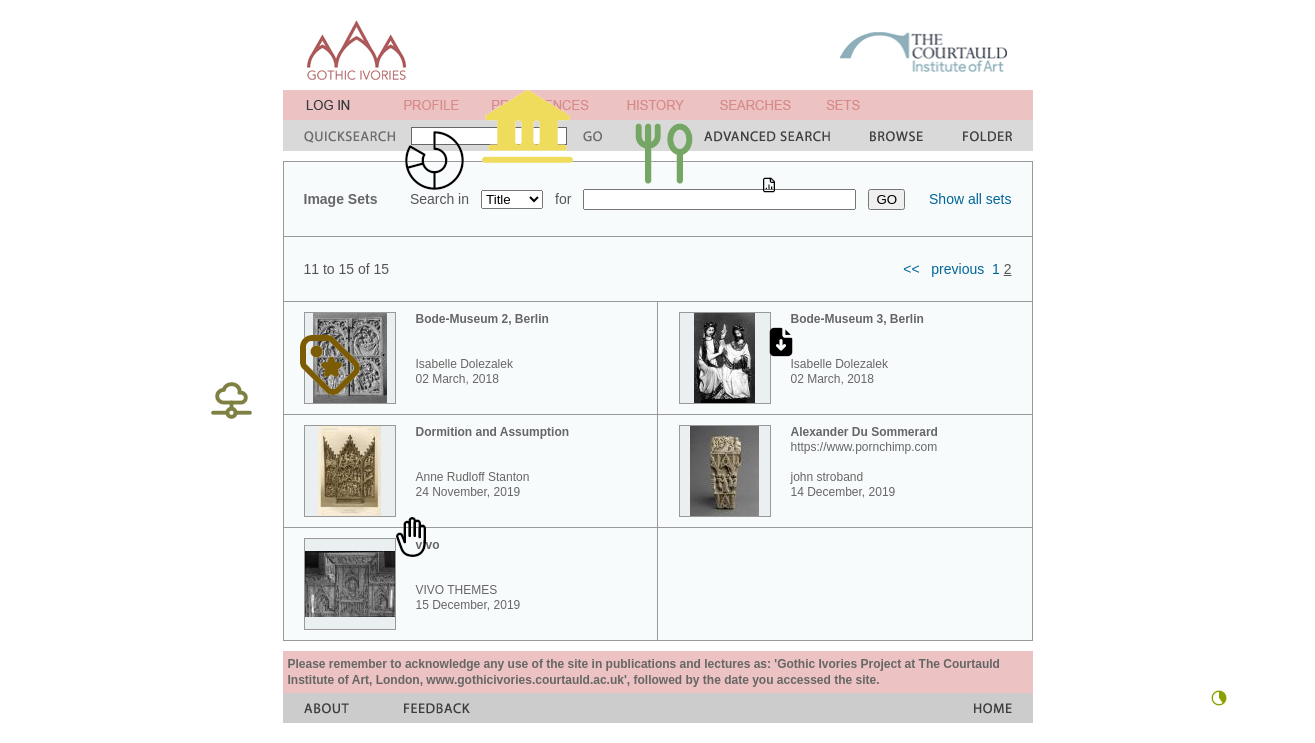 Image resolution: width=1315 pixels, height=743 pixels. I want to click on view report or analytics file, so click(769, 185).